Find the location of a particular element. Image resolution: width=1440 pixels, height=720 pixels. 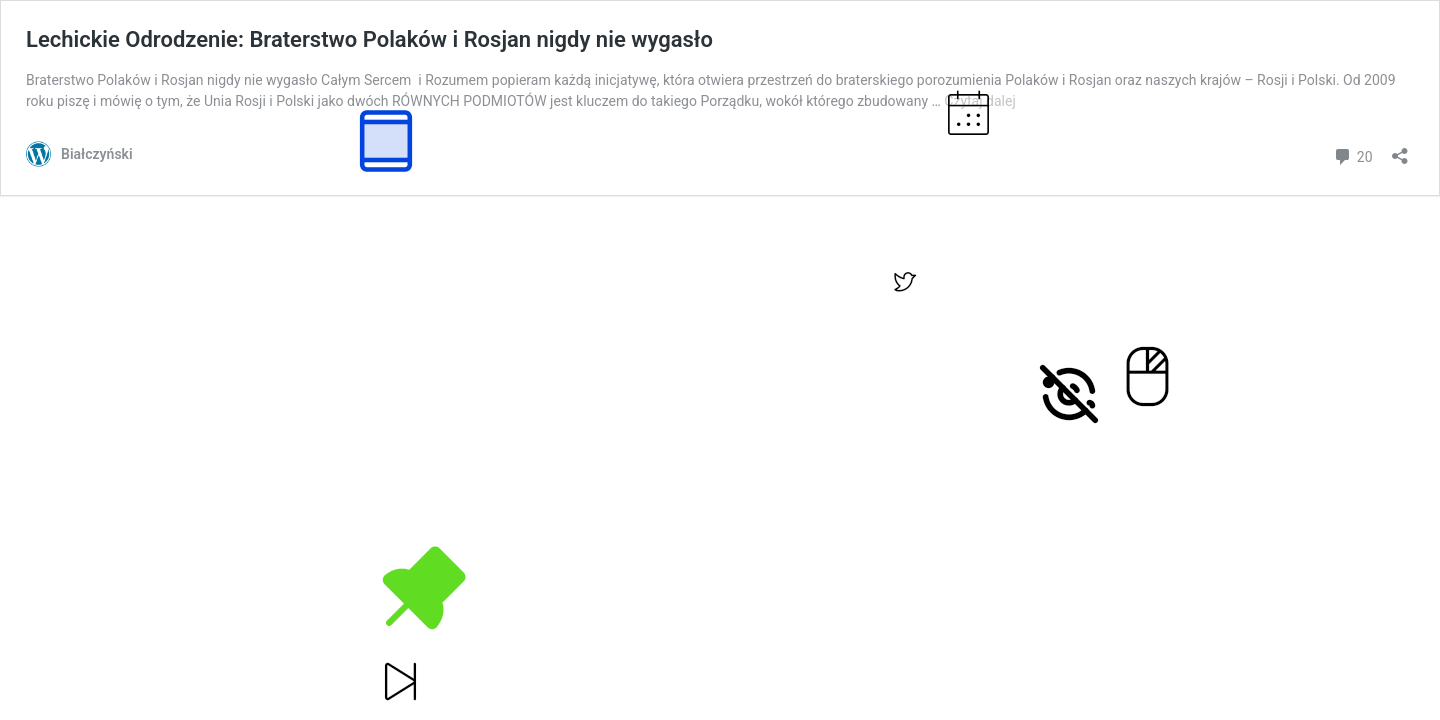

right-click to open context menu is located at coordinates (1147, 376).